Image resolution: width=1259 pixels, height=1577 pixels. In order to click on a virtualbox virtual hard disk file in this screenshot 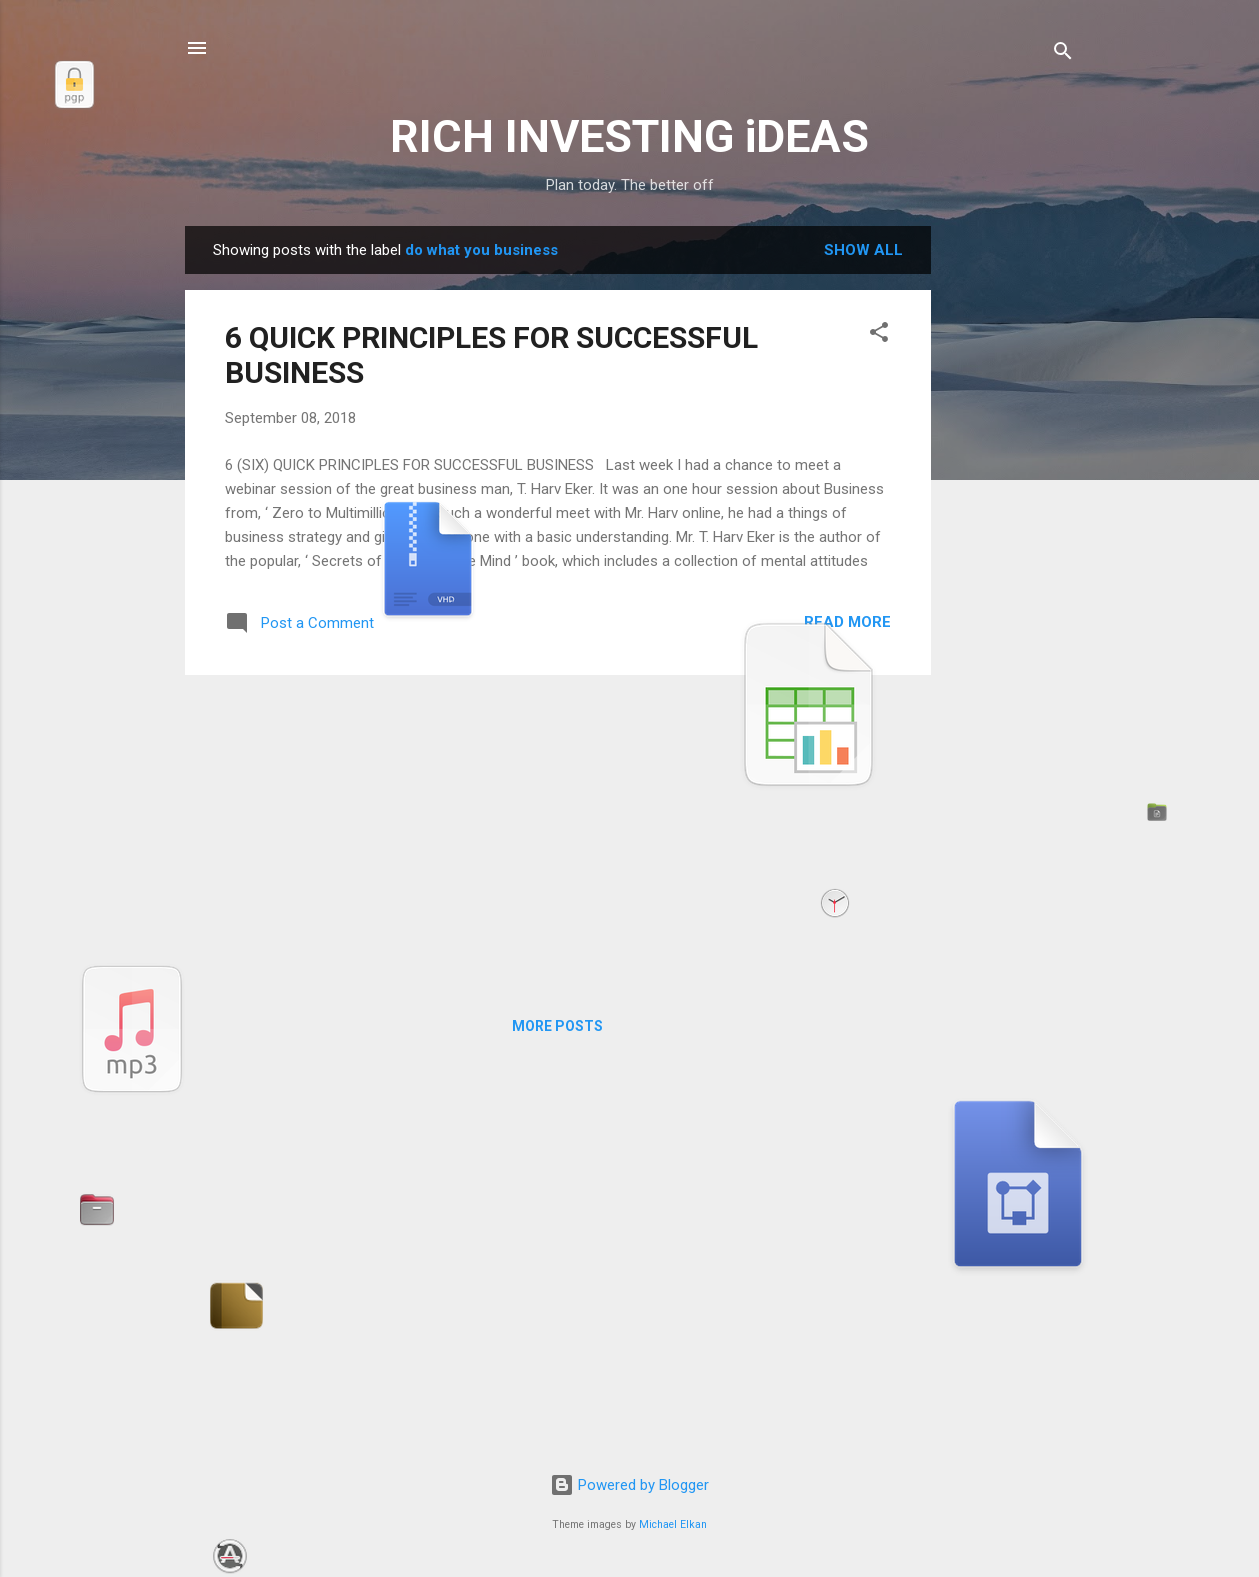, I will do `click(428, 561)`.